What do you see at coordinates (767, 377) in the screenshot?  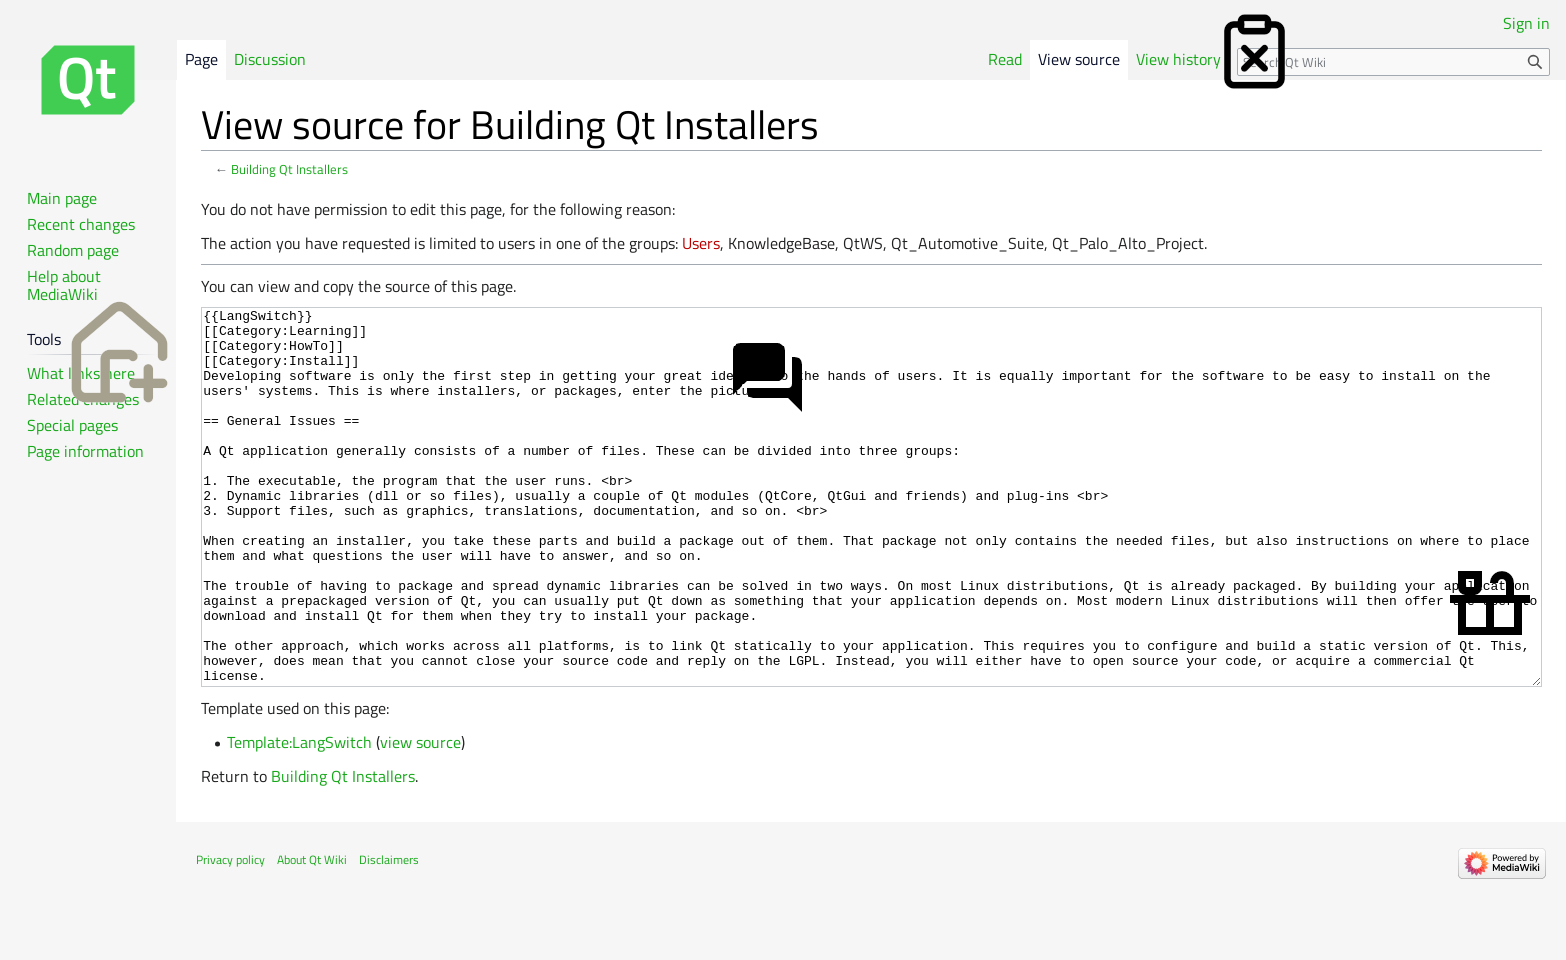 I see `open discussion forum or group chat` at bounding box center [767, 377].